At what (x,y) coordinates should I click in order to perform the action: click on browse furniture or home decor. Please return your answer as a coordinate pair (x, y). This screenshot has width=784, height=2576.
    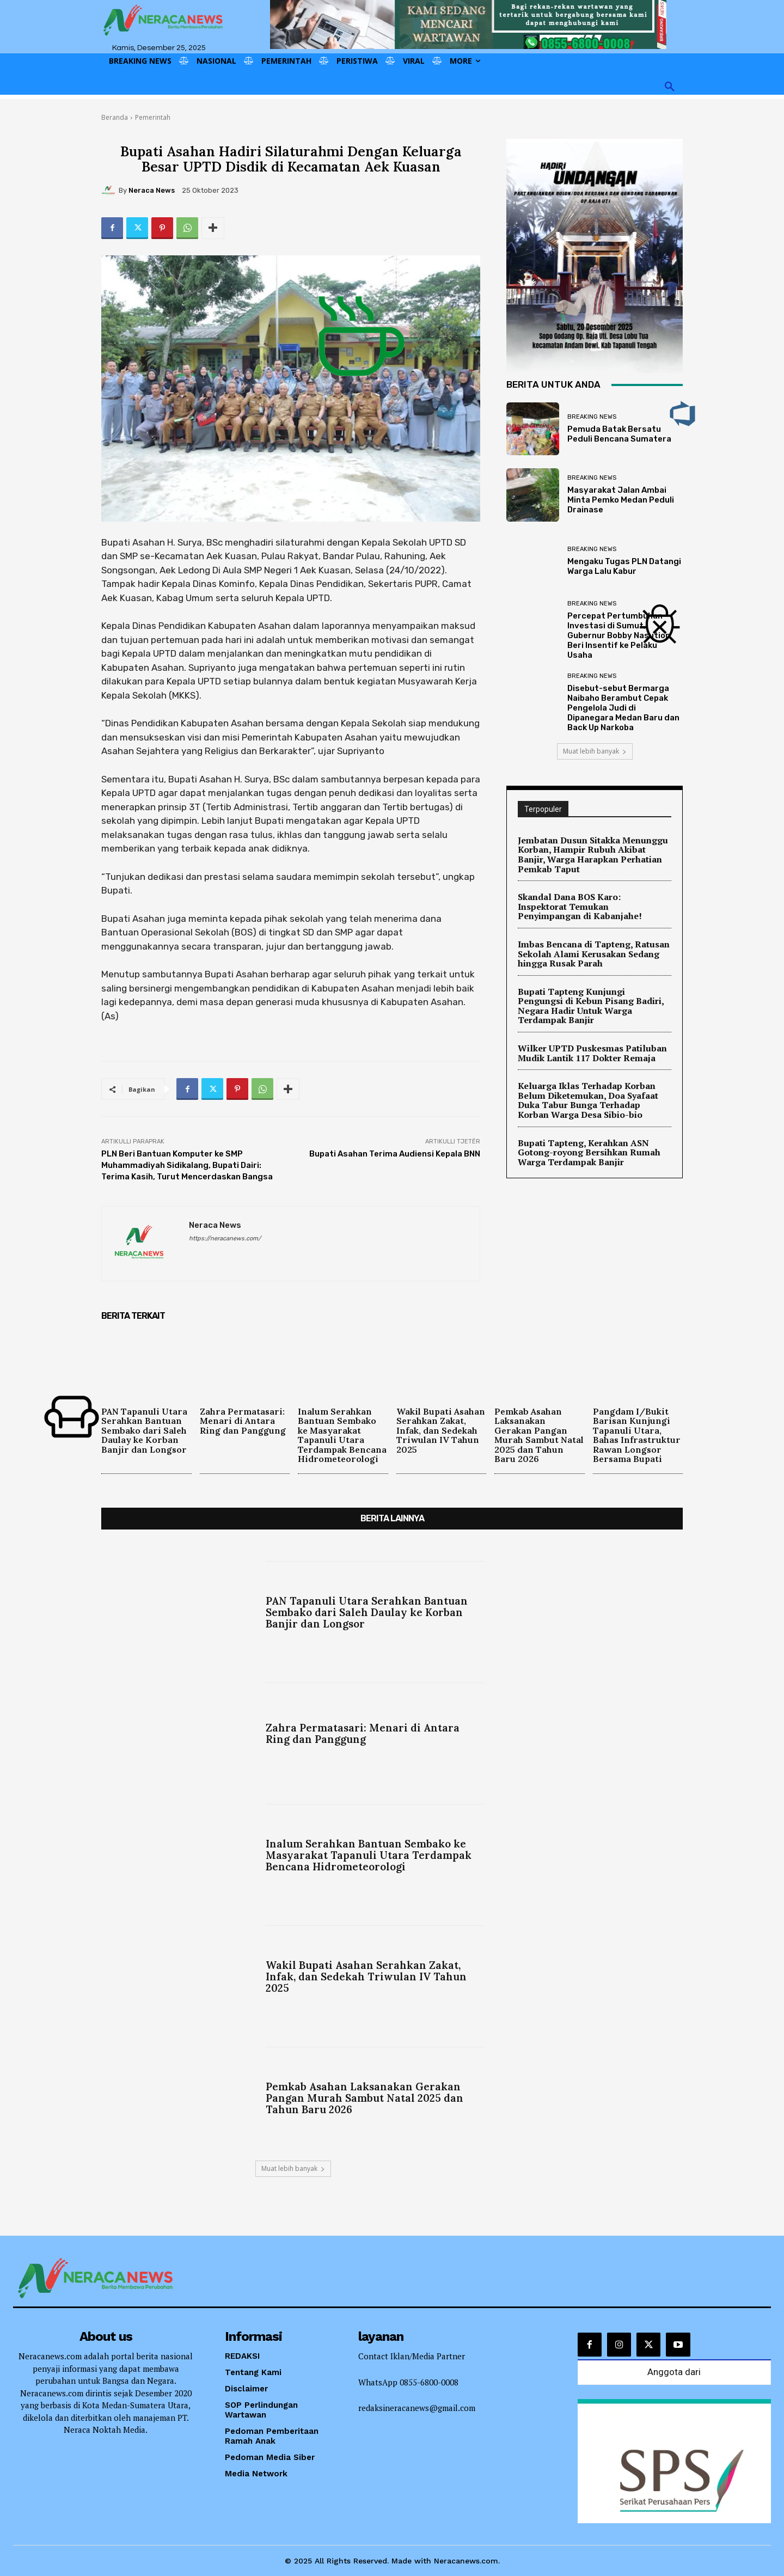
    Looking at the image, I should click on (71, 1417).